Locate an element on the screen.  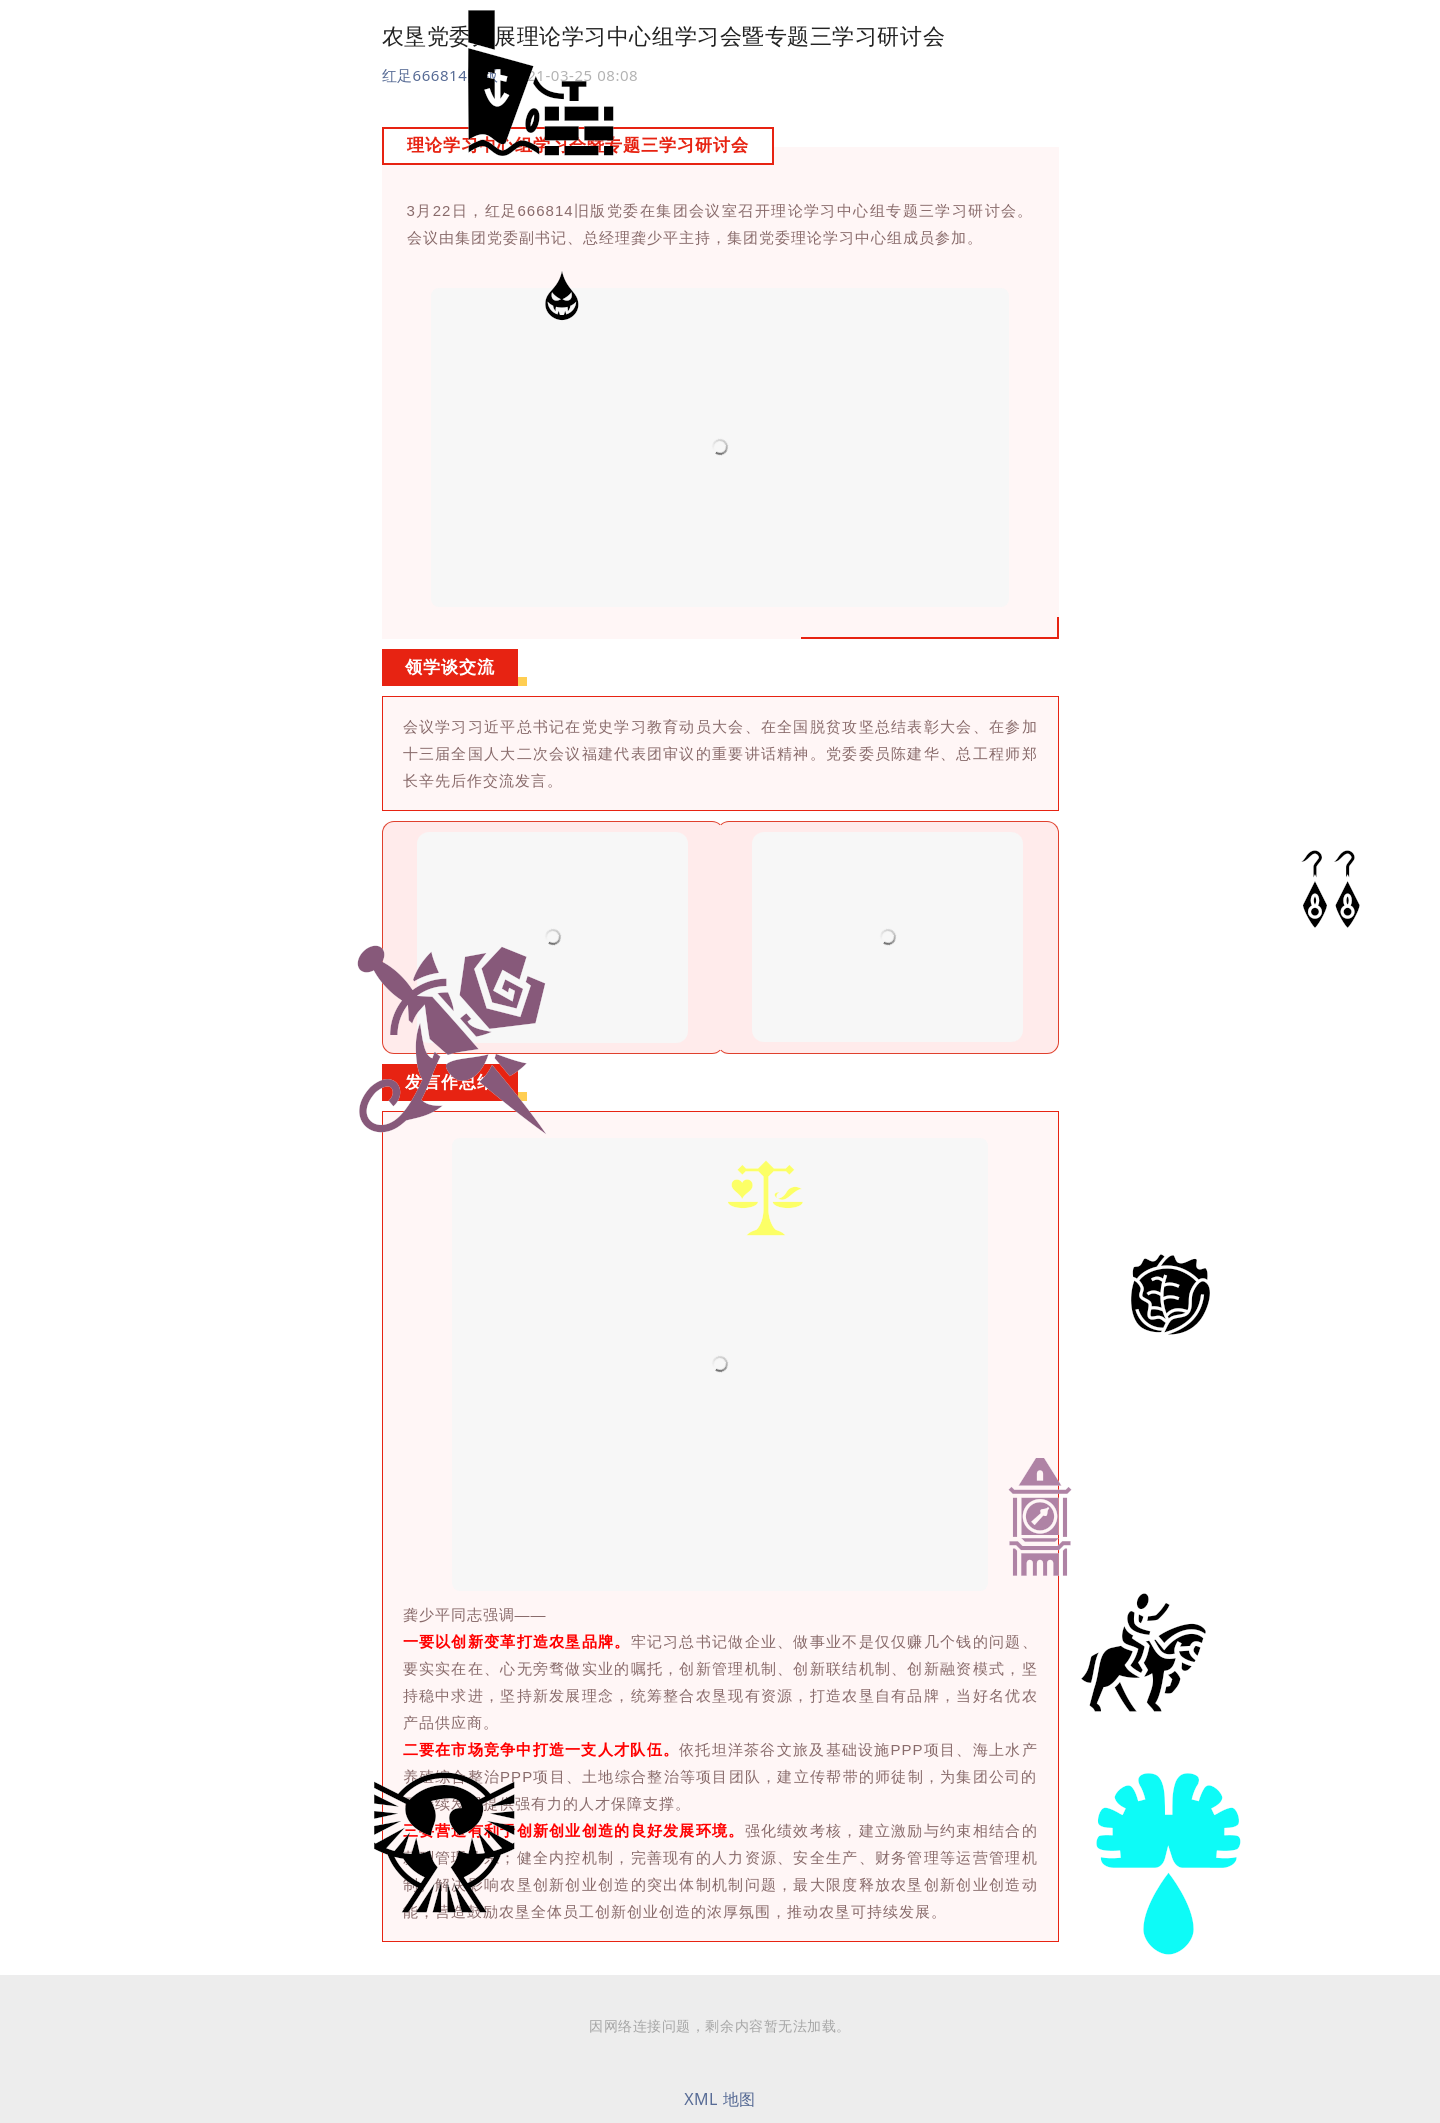
cabbage vegetable item in a farming or cooking game is located at coordinates (1170, 1294).